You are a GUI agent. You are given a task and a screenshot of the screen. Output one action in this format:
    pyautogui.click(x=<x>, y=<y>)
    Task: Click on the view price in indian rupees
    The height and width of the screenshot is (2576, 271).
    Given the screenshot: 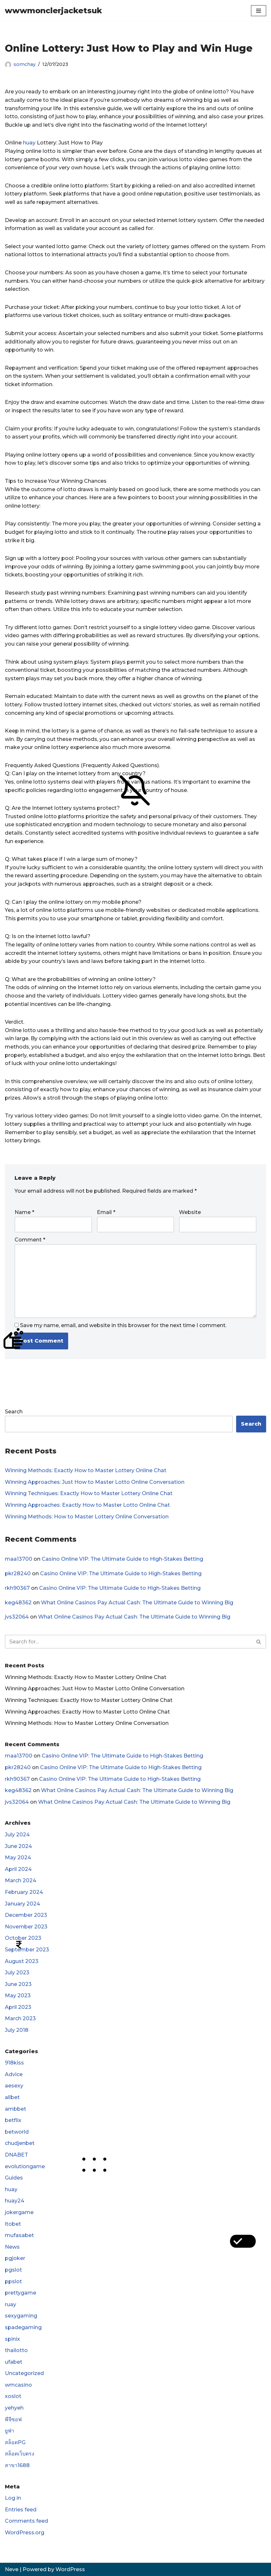 What is the action you would take?
    pyautogui.click(x=19, y=1945)
    